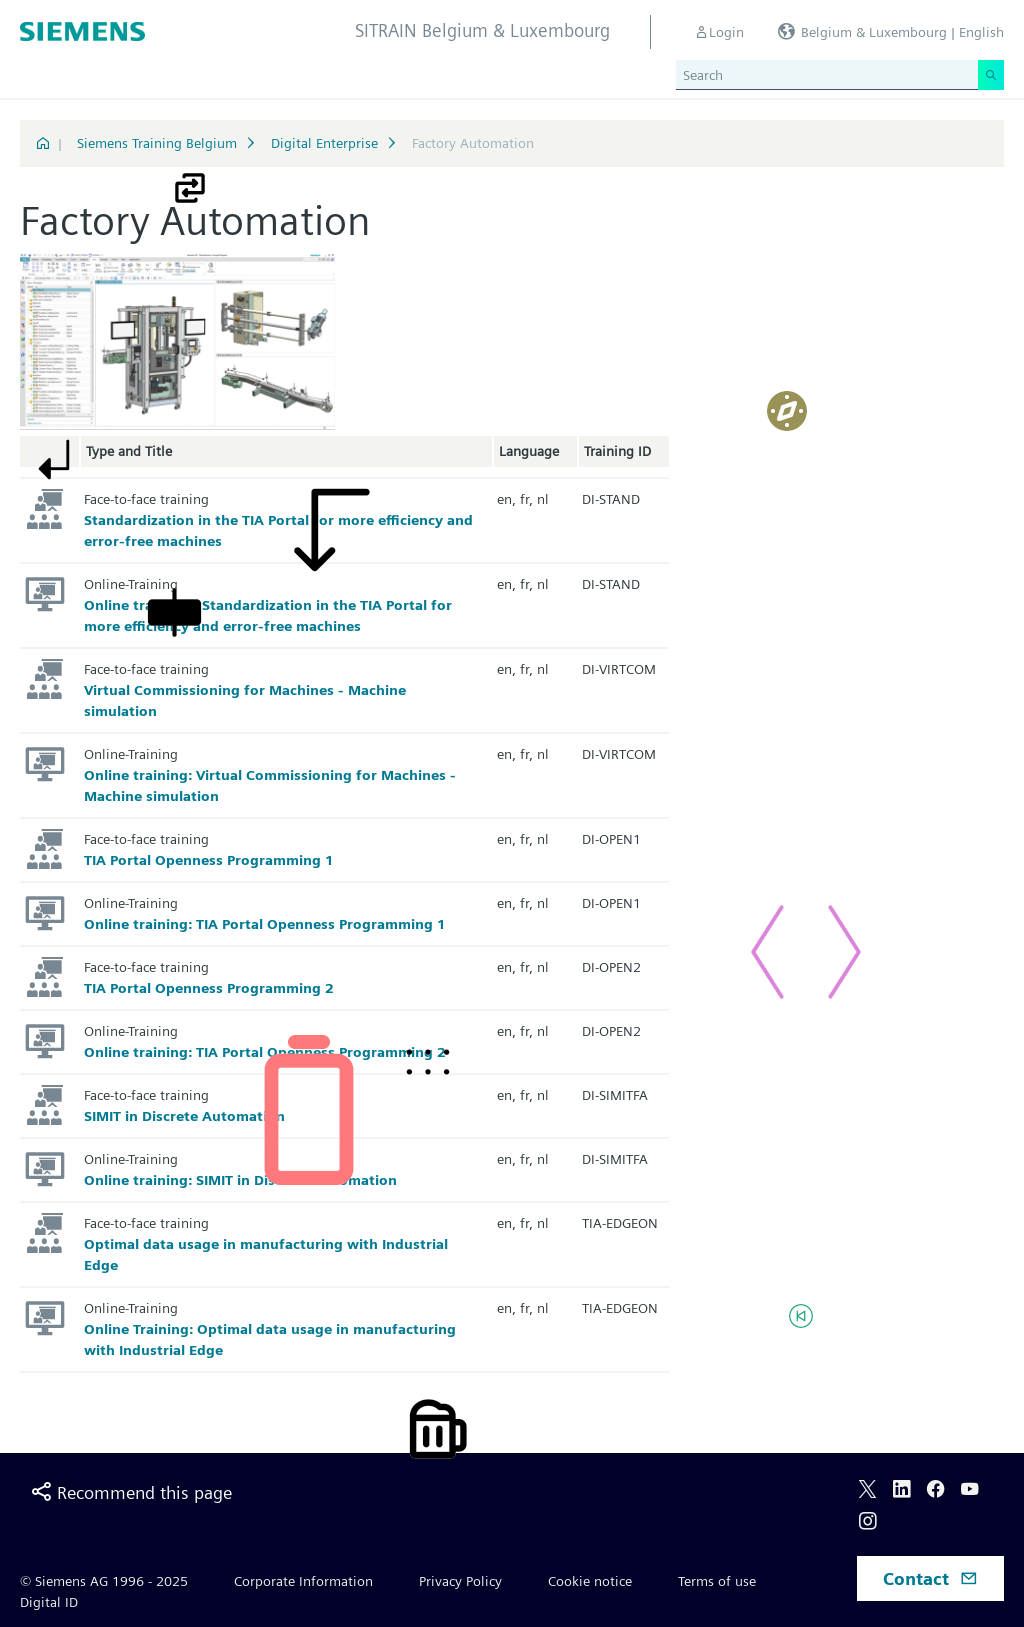  I want to click on return to previous line or section, so click(55, 459).